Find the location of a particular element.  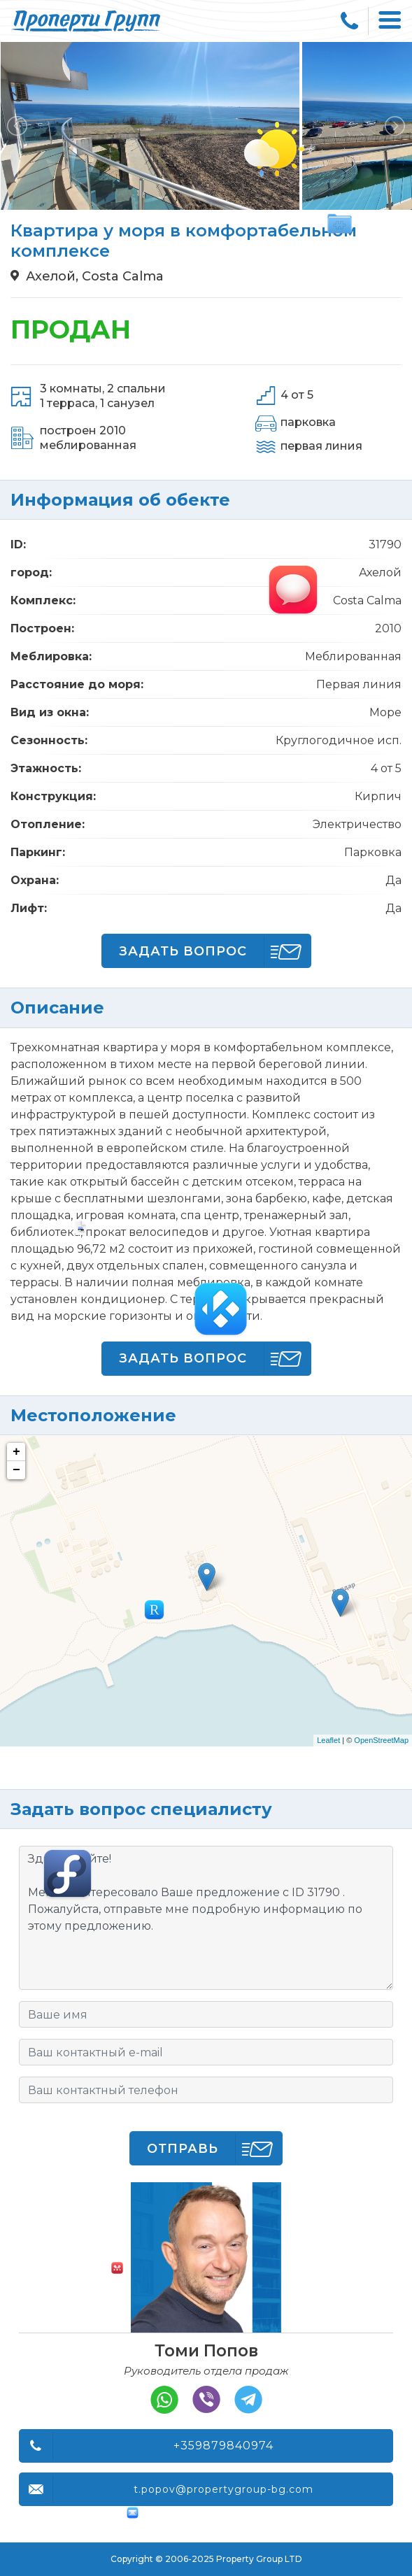

folder containing rapidweaver source files or plugins is located at coordinates (339, 223).